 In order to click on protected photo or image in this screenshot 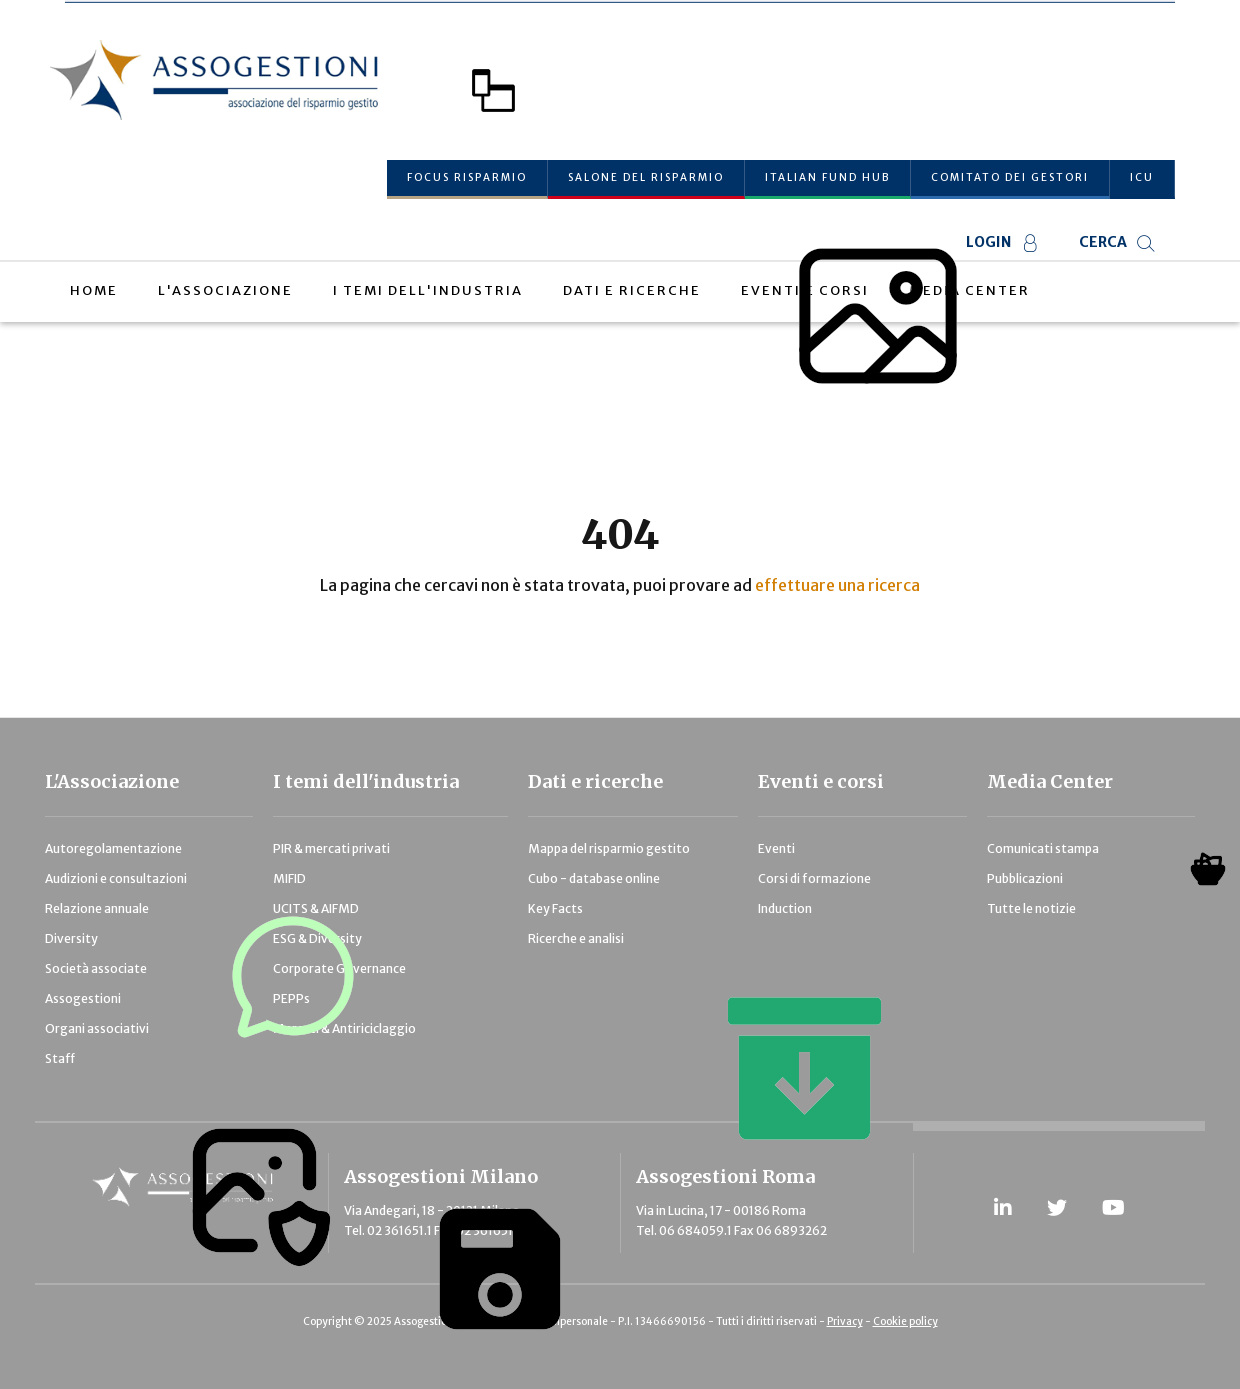, I will do `click(254, 1190)`.